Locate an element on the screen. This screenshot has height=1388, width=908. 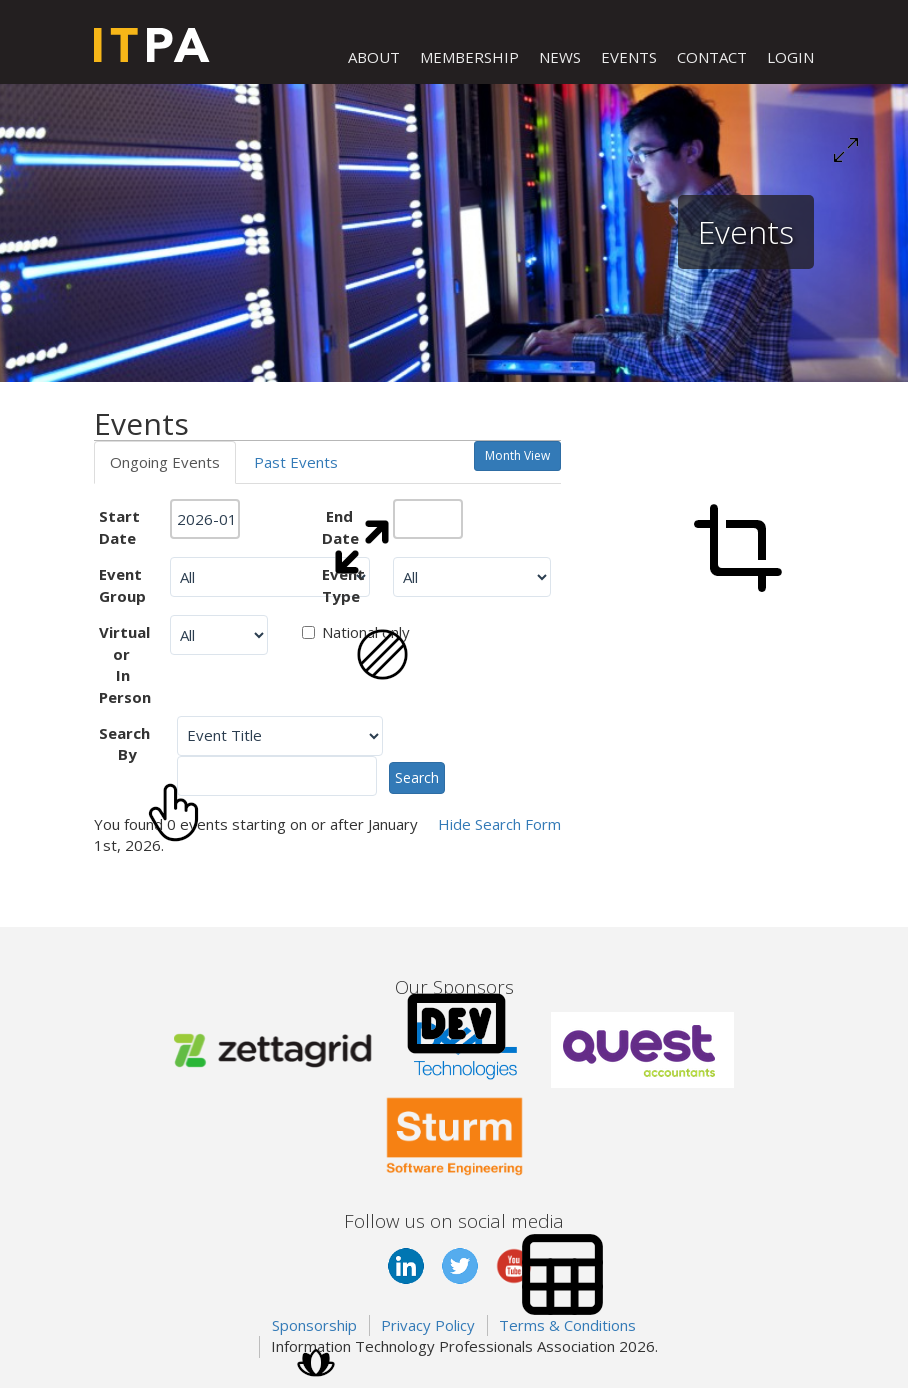
crop an image is located at coordinates (738, 548).